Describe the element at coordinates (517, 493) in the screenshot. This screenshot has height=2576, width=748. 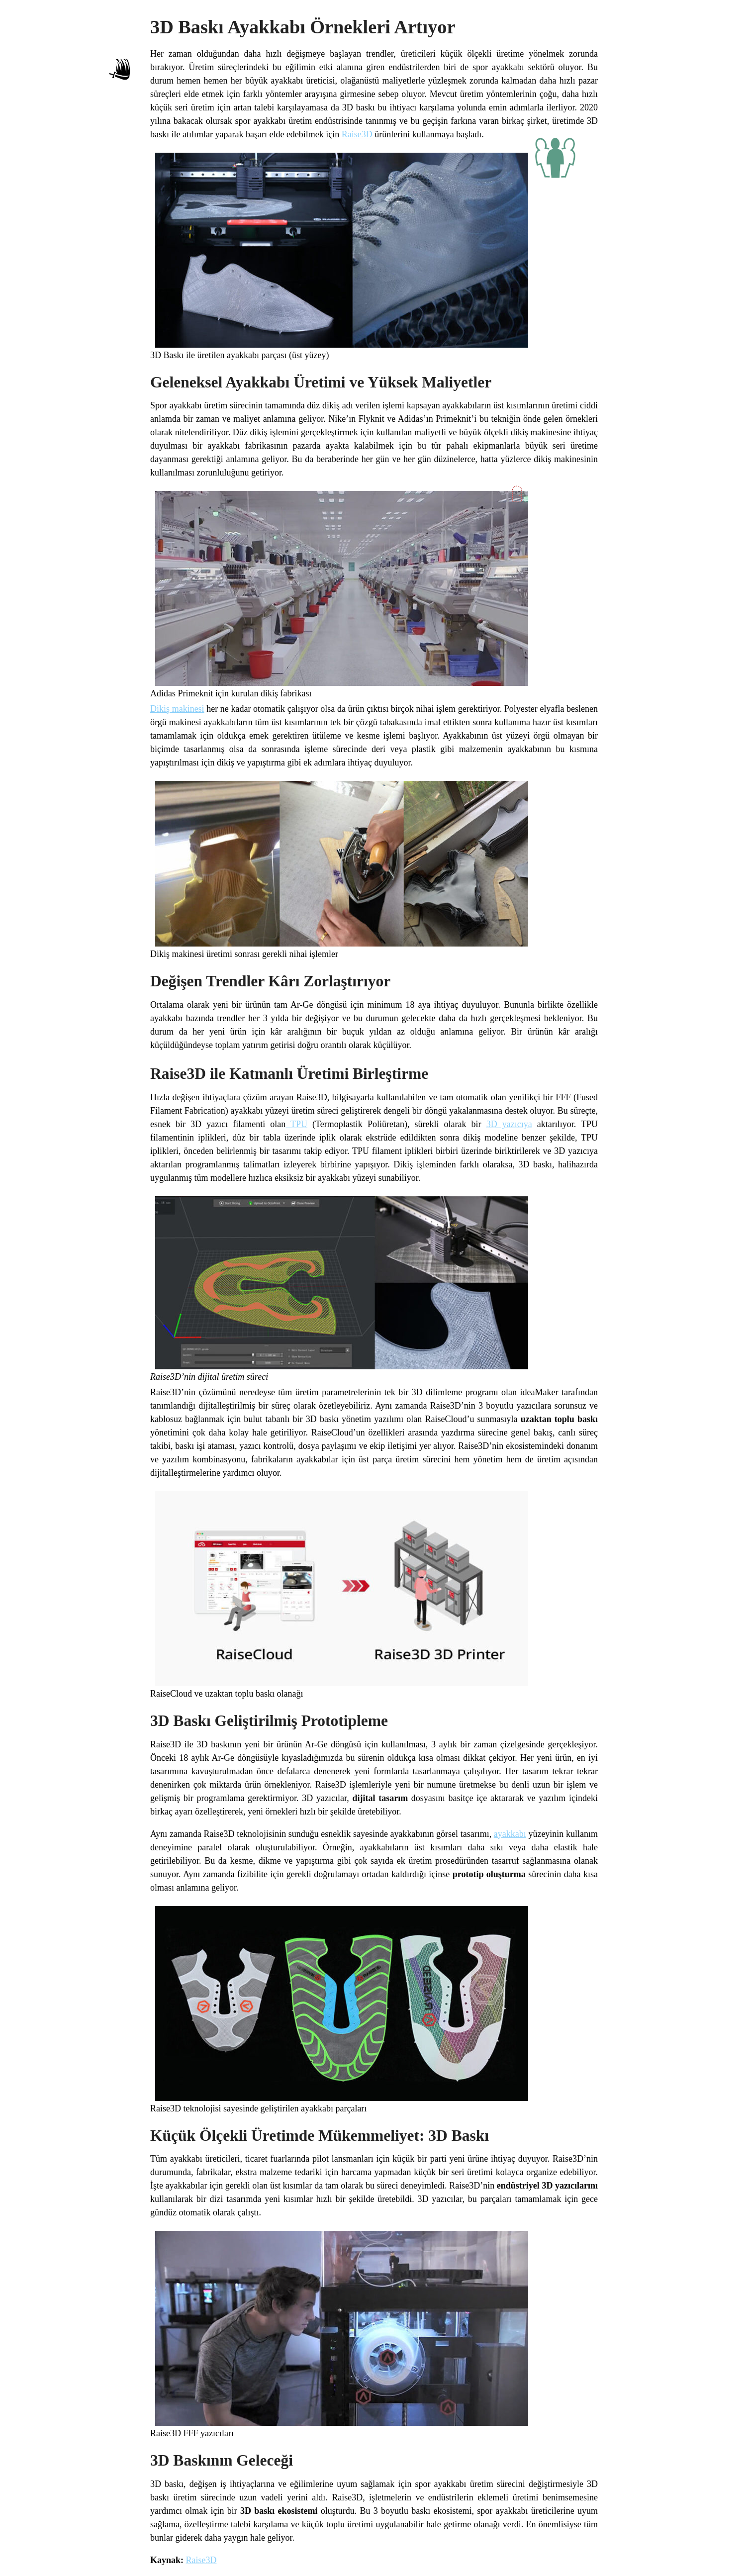
I see `discover a hidden passage or secret area` at that location.